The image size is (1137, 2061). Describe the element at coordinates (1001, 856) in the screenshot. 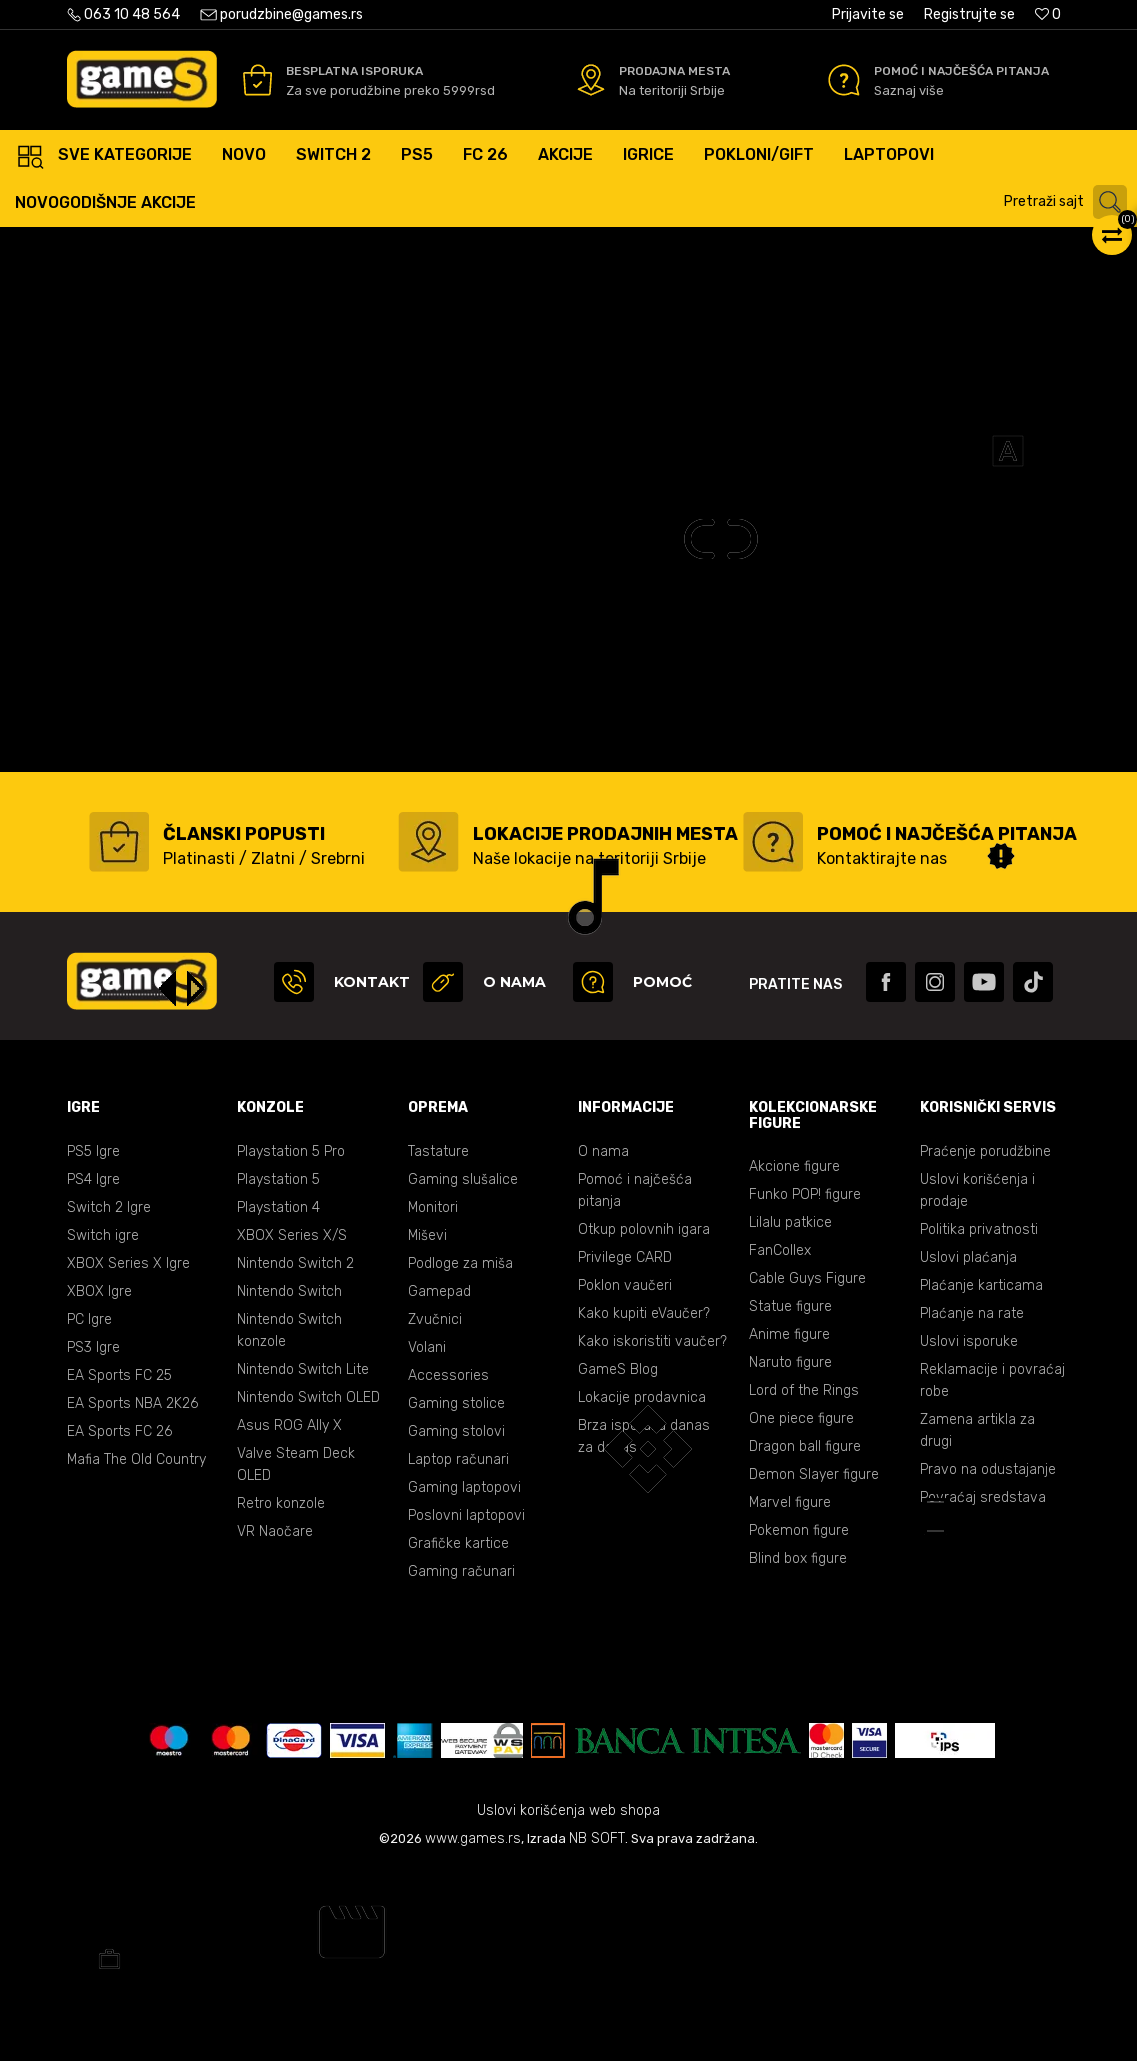

I see `indicates new or recently added content` at that location.